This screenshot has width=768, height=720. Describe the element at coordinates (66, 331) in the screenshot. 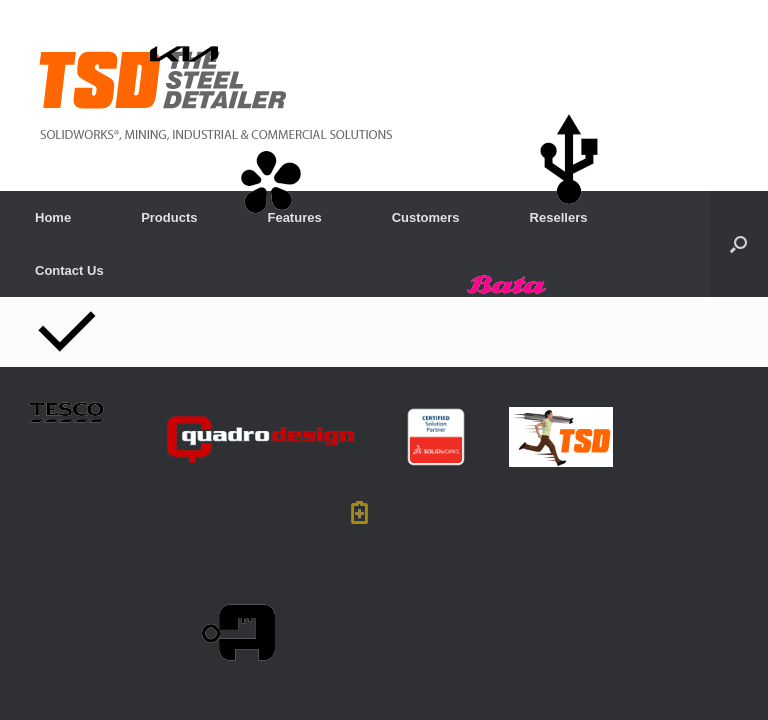

I see `confirm or submit an action` at that location.